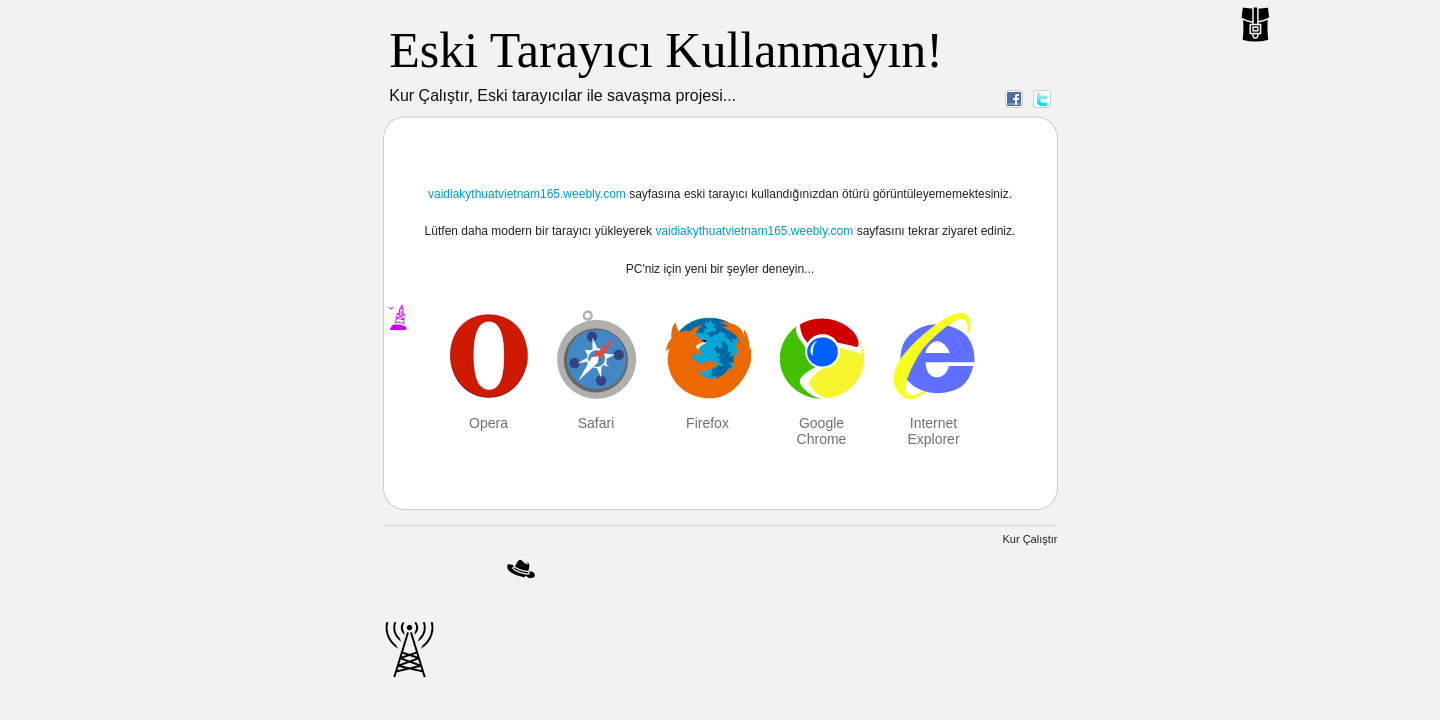 The width and height of the screenshot is (1440, 720). Describe the element at coordinates (398, 317) in the screenshot. I see `indicates a maritime or nautical feature` at that location.